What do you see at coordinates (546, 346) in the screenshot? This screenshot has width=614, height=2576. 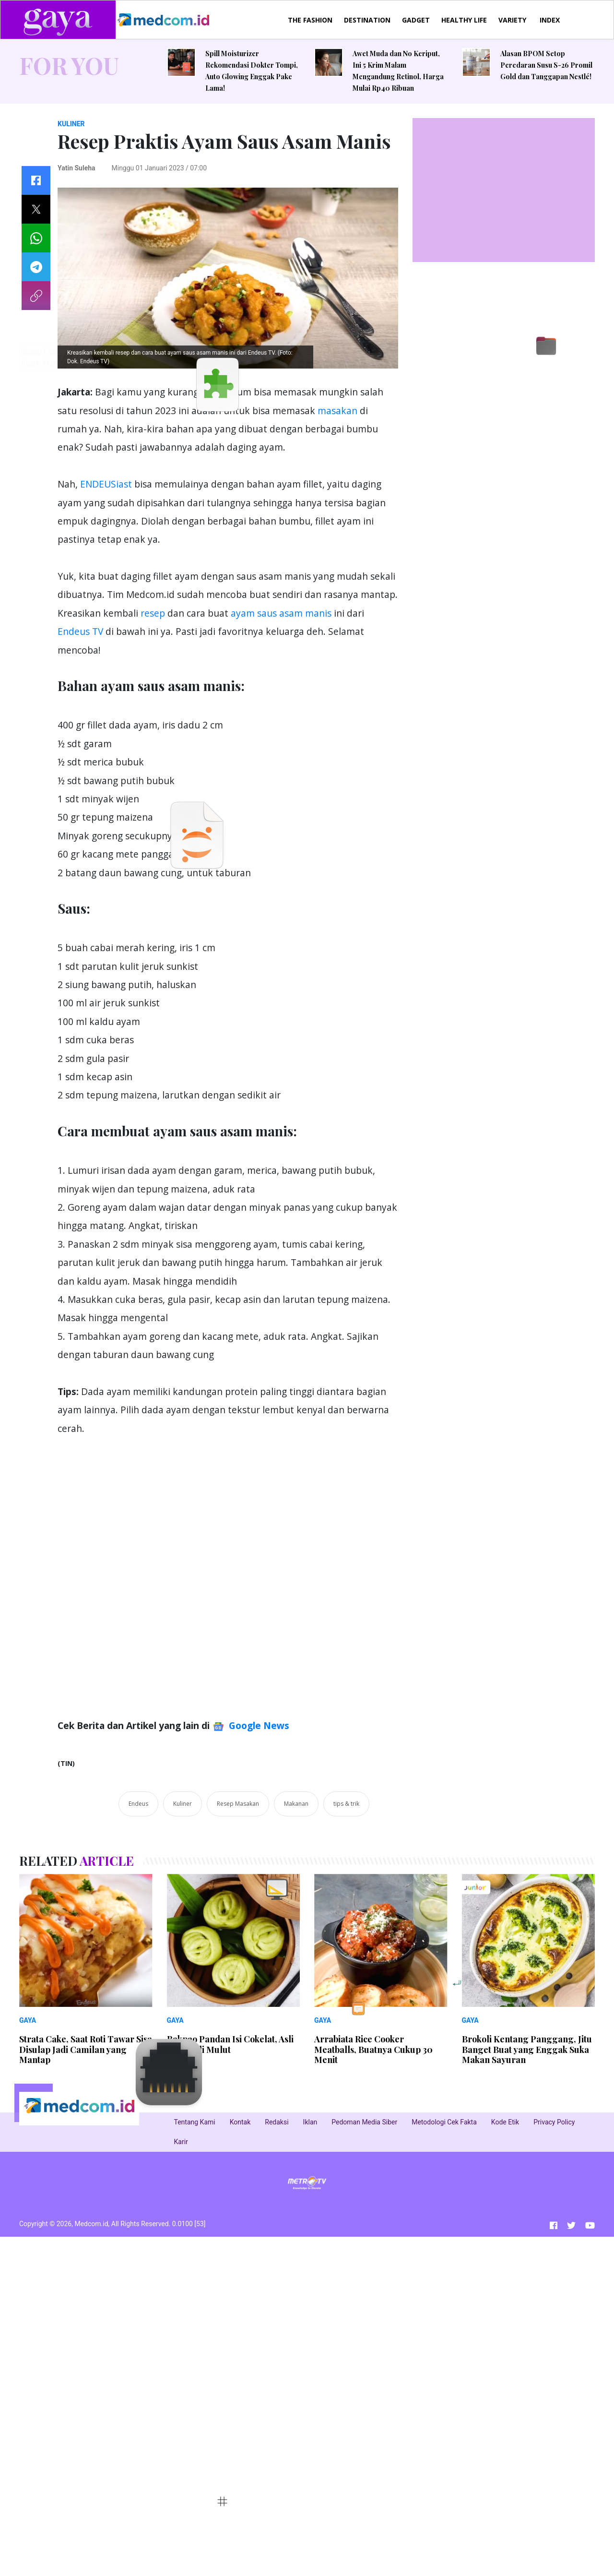 I see `open a folder or directory` at bounding box center [546, 346].